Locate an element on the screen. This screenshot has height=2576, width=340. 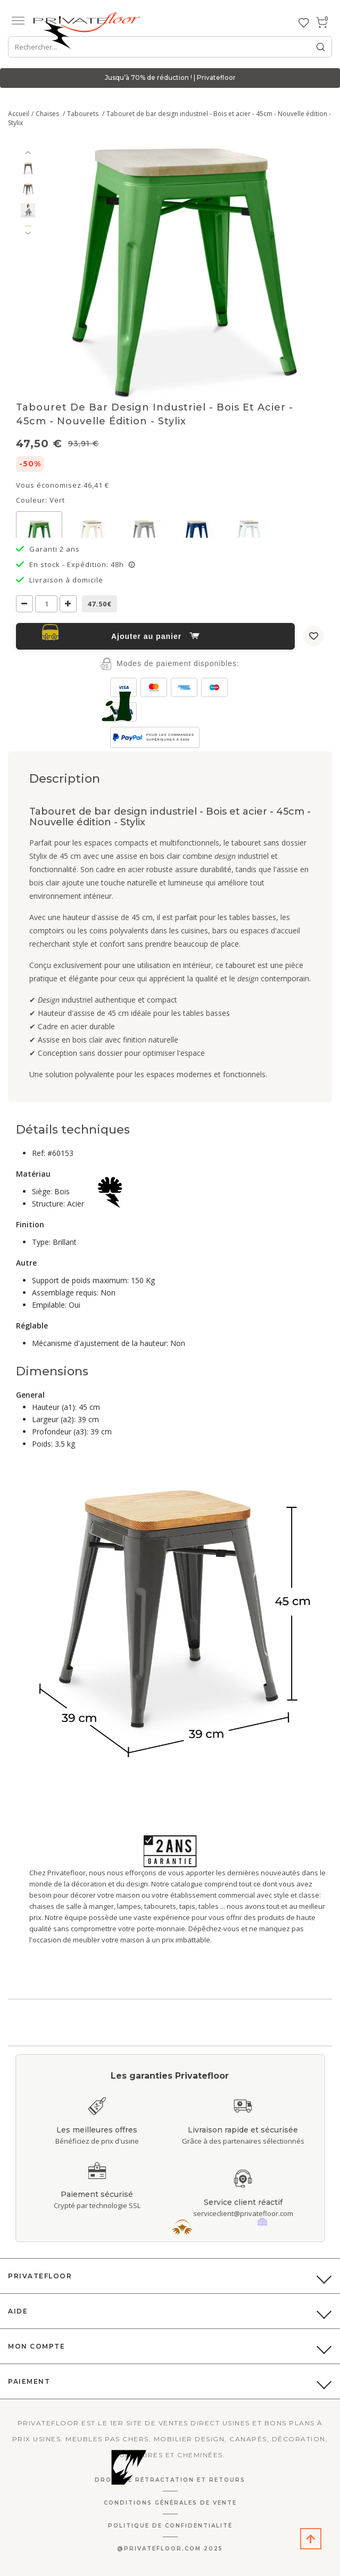
indicates damage or injury status is located at coordinates (57, 35).